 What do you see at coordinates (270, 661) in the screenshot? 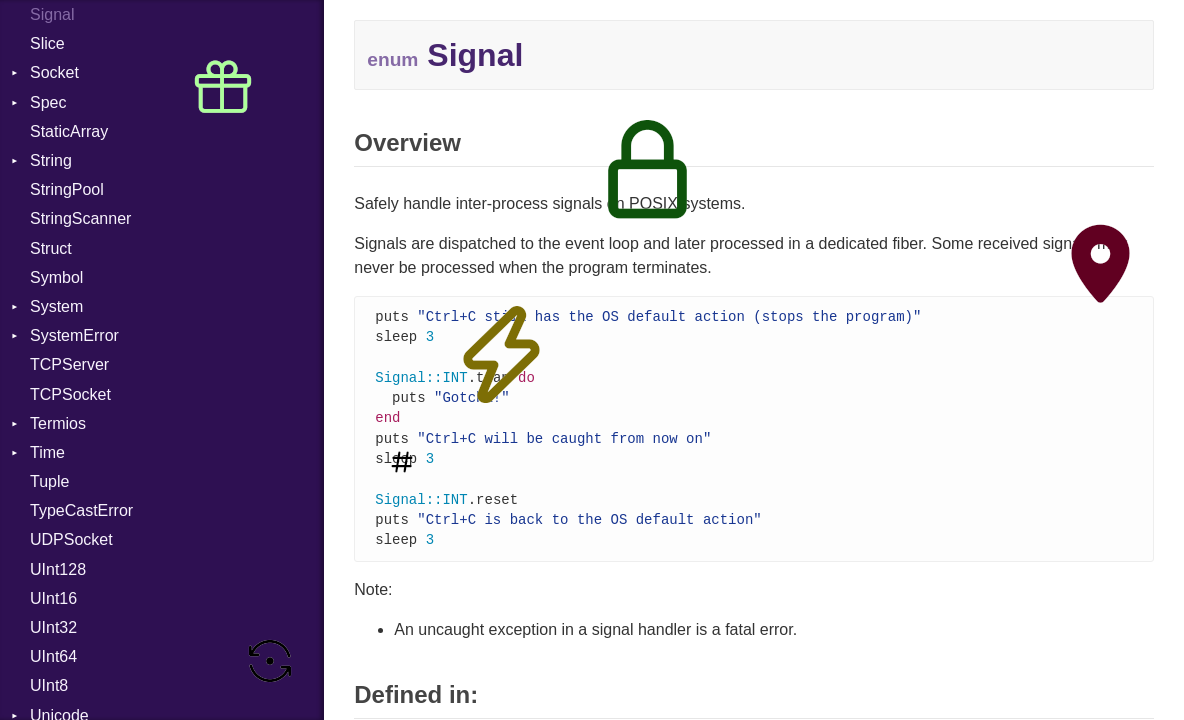
I see `reopen a previously closed issue` at bounding box center [270, 661].